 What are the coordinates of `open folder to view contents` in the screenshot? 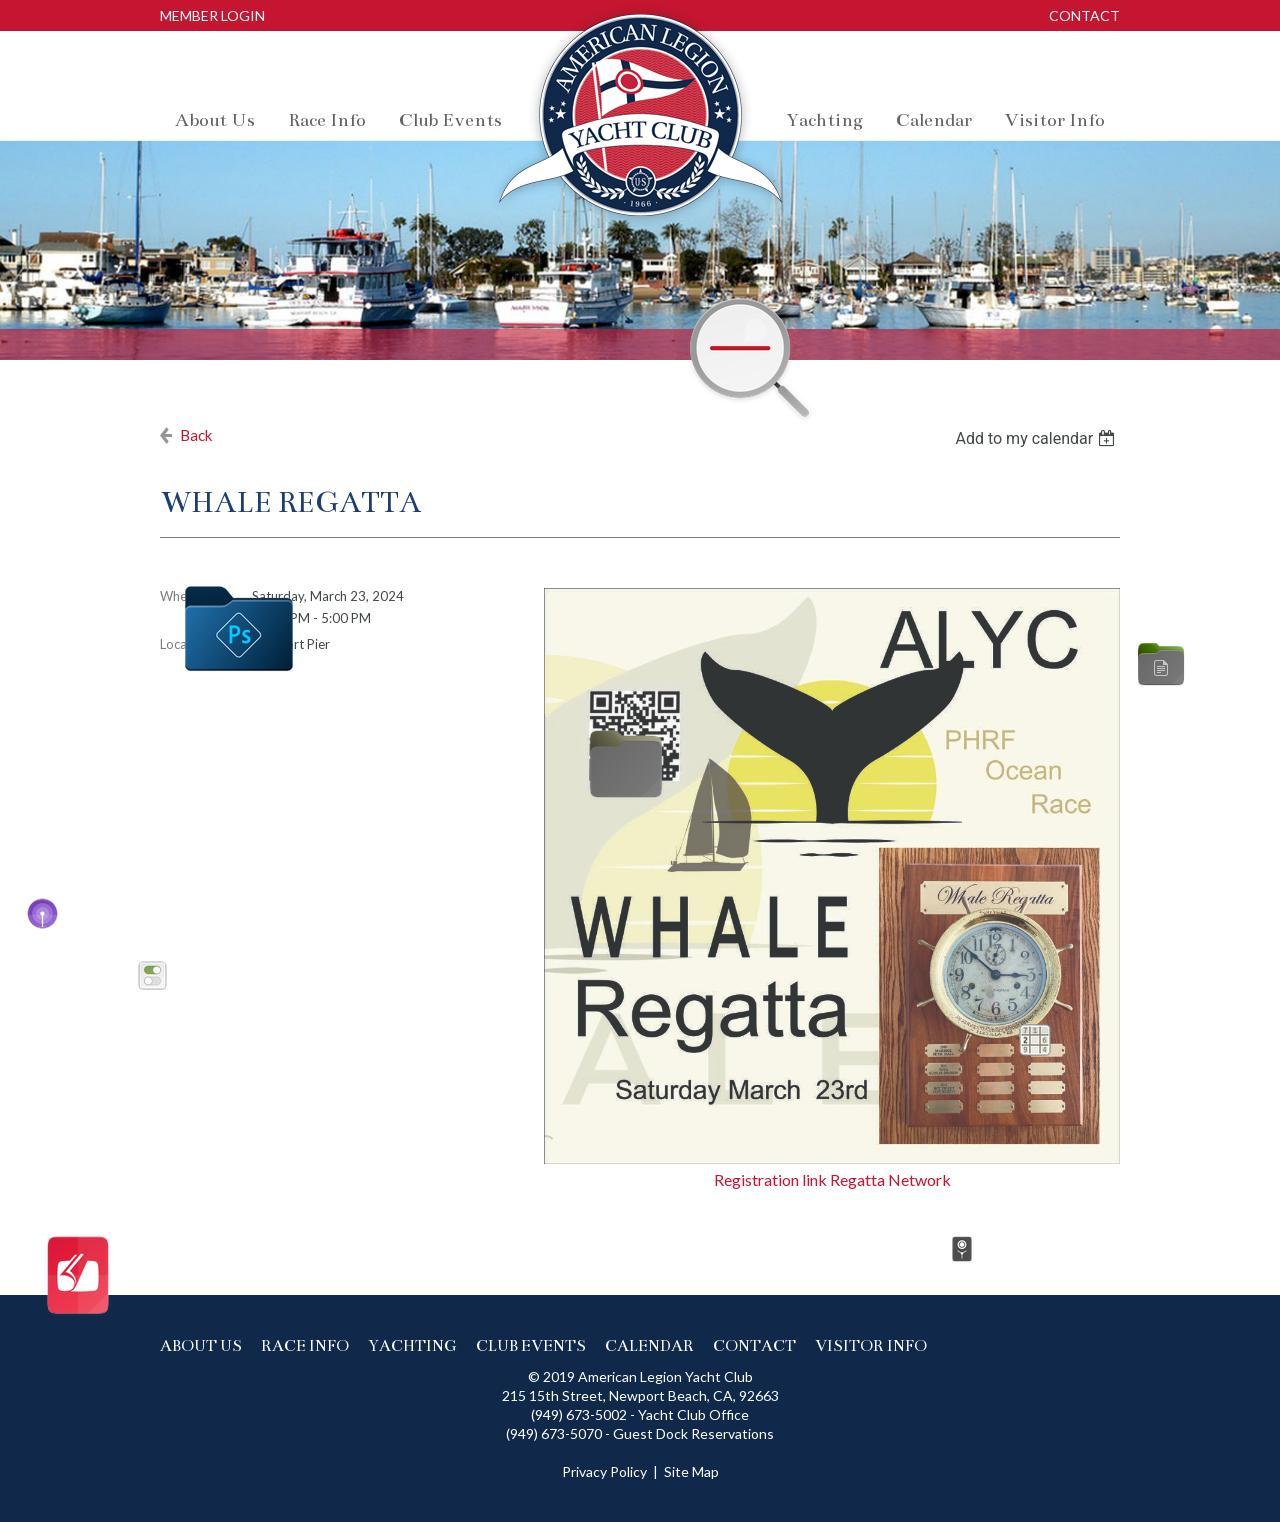 It's located at (626, 764).